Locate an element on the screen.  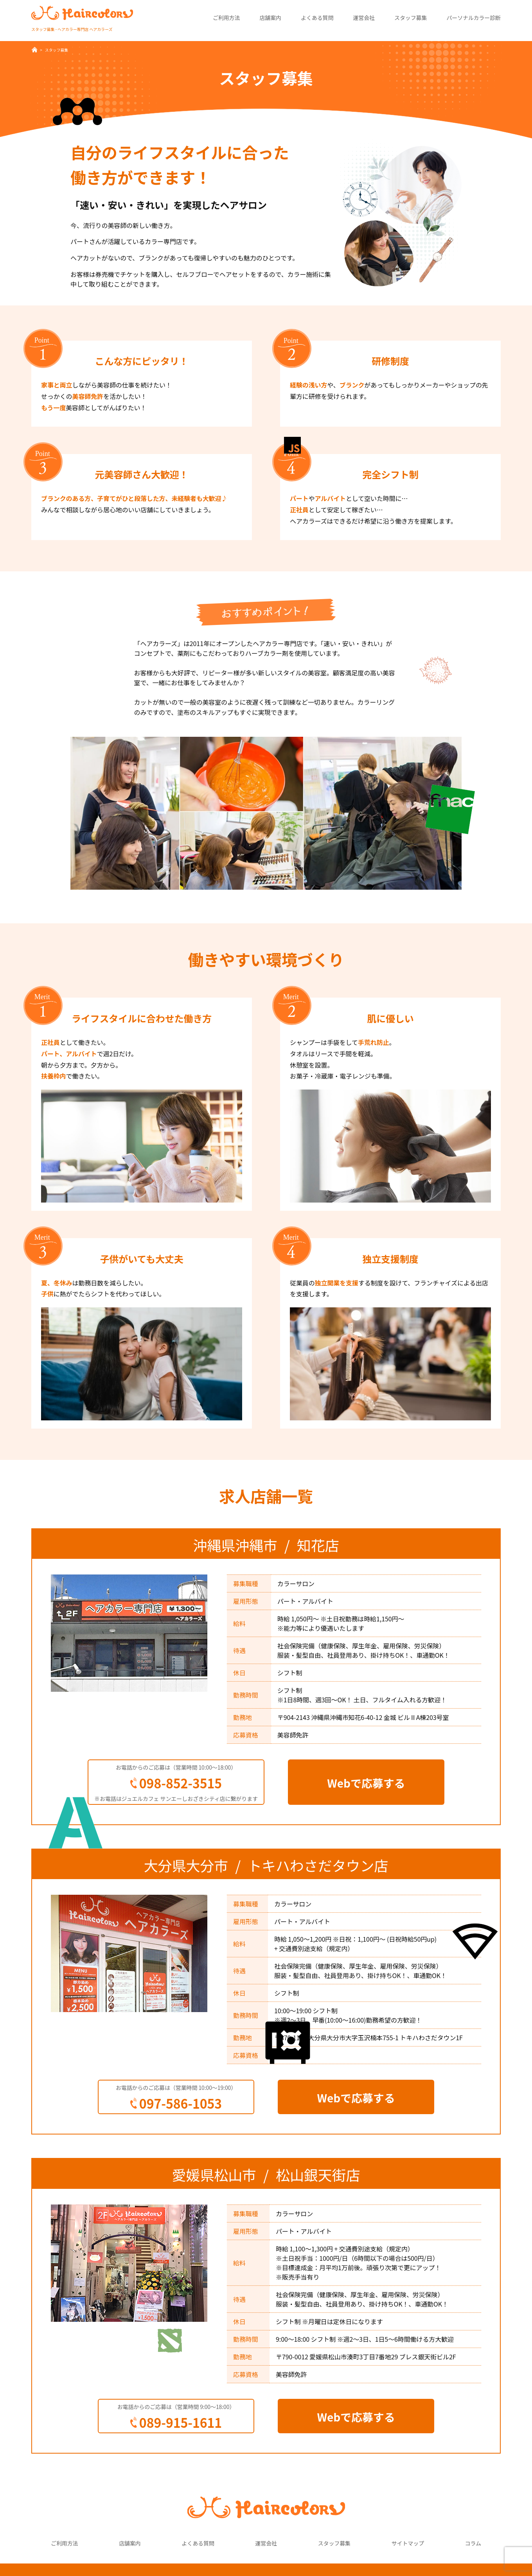
visit the Fnac website or app is located at coordinates (450, 809).